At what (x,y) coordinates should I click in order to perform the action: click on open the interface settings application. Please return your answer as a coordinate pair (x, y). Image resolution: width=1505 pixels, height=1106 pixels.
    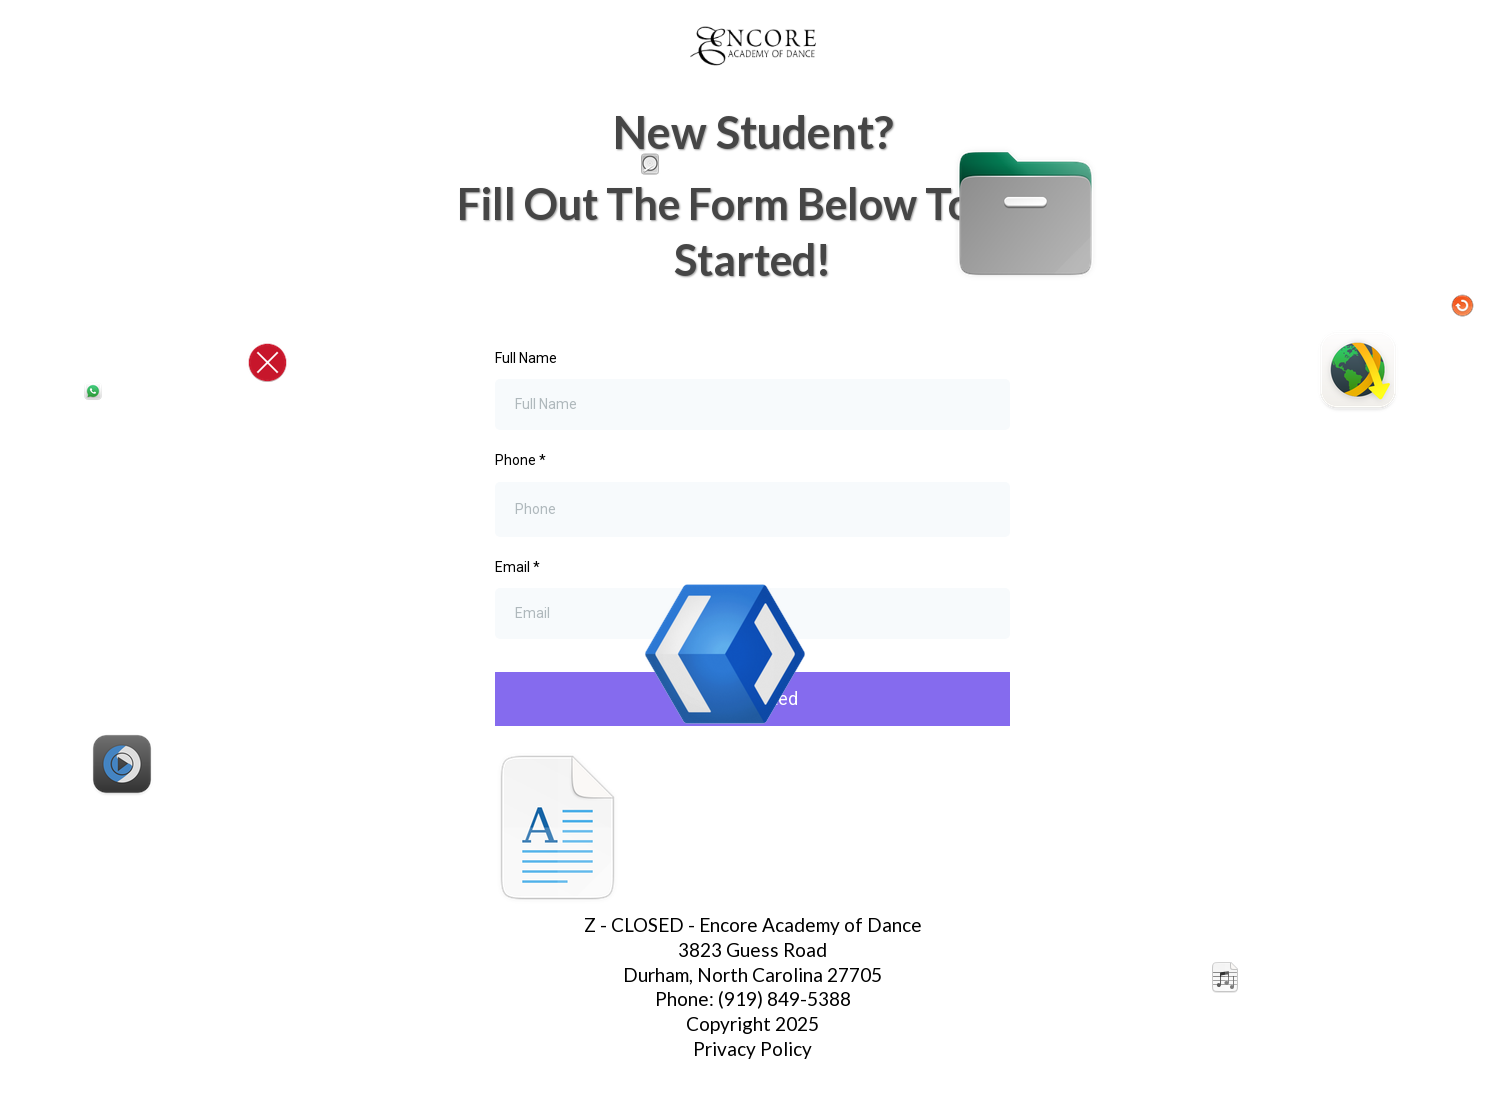
    Looking at the image, I should click on (725, 654).